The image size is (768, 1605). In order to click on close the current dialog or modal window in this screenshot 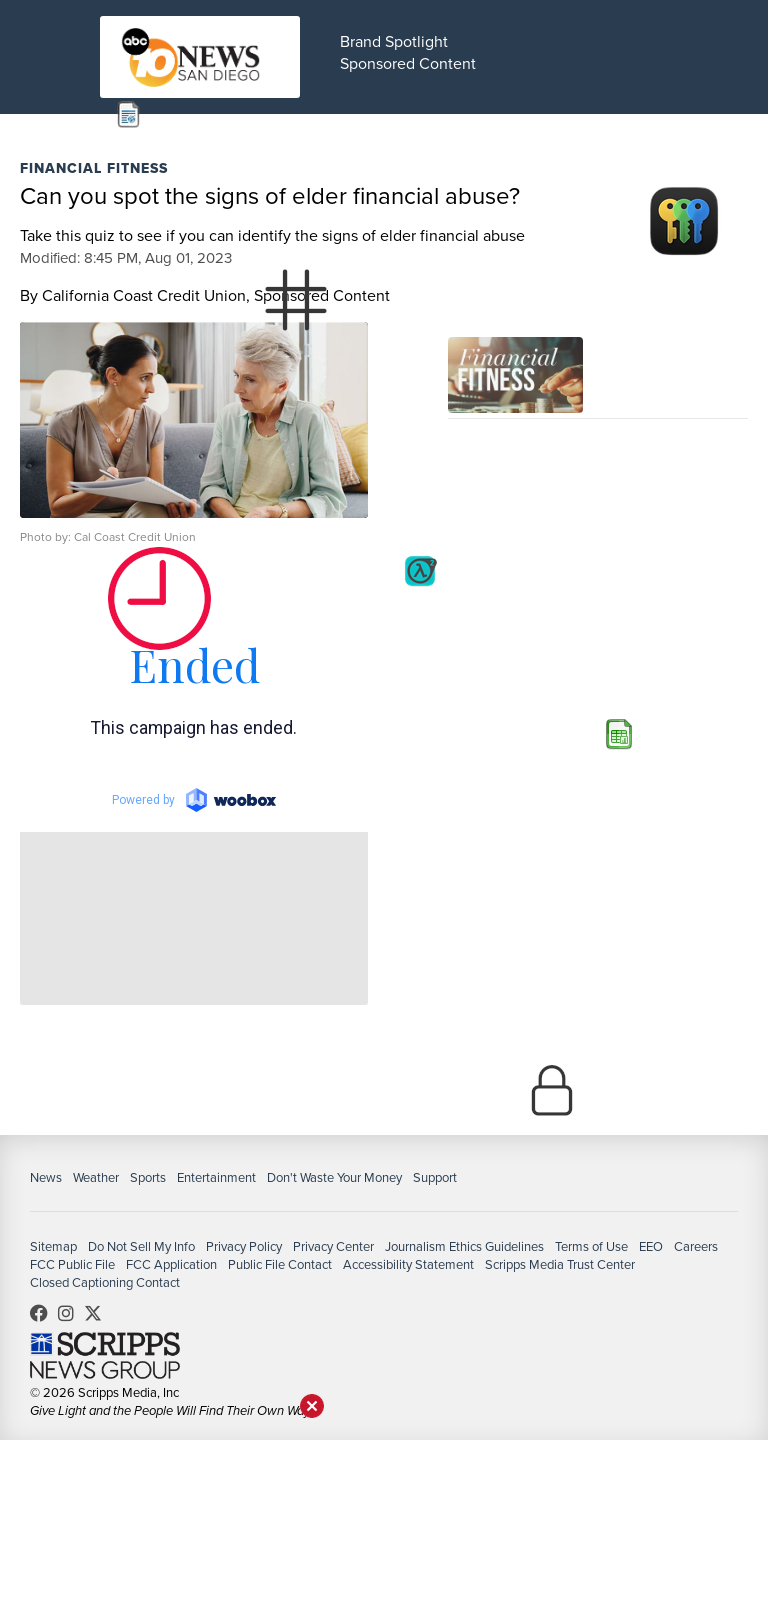, I will do `click(312, 1406)`.